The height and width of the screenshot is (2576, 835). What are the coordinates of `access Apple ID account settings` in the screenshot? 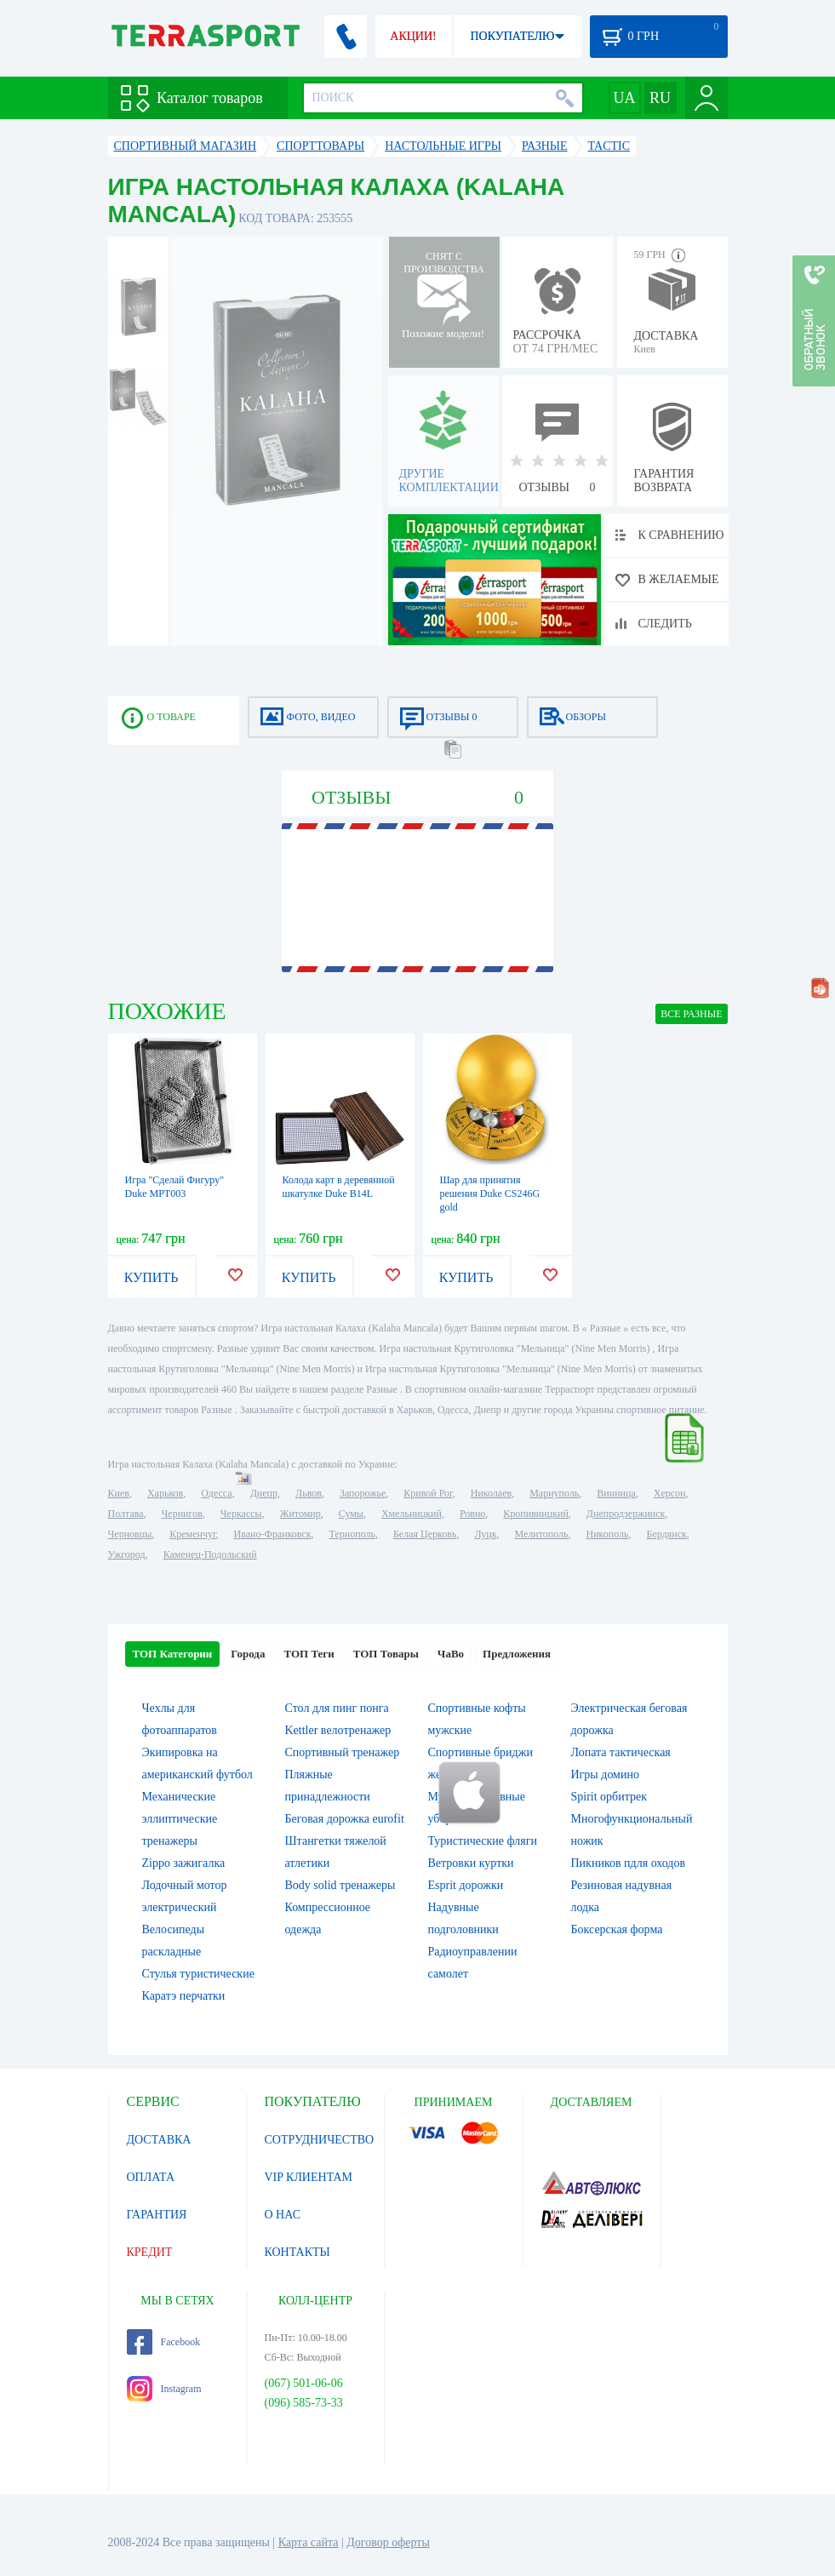 It's located at (469, 1792).